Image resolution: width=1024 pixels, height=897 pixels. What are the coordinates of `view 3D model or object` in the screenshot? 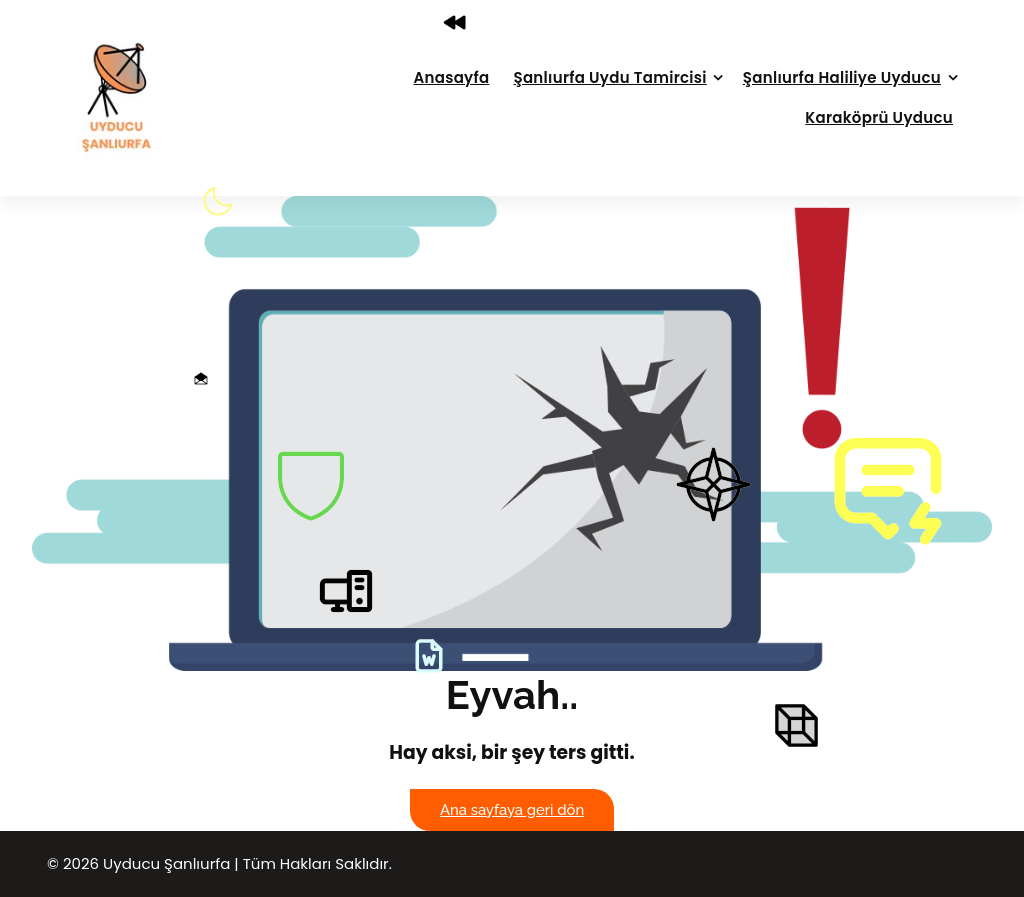 It's located at (796, 725).